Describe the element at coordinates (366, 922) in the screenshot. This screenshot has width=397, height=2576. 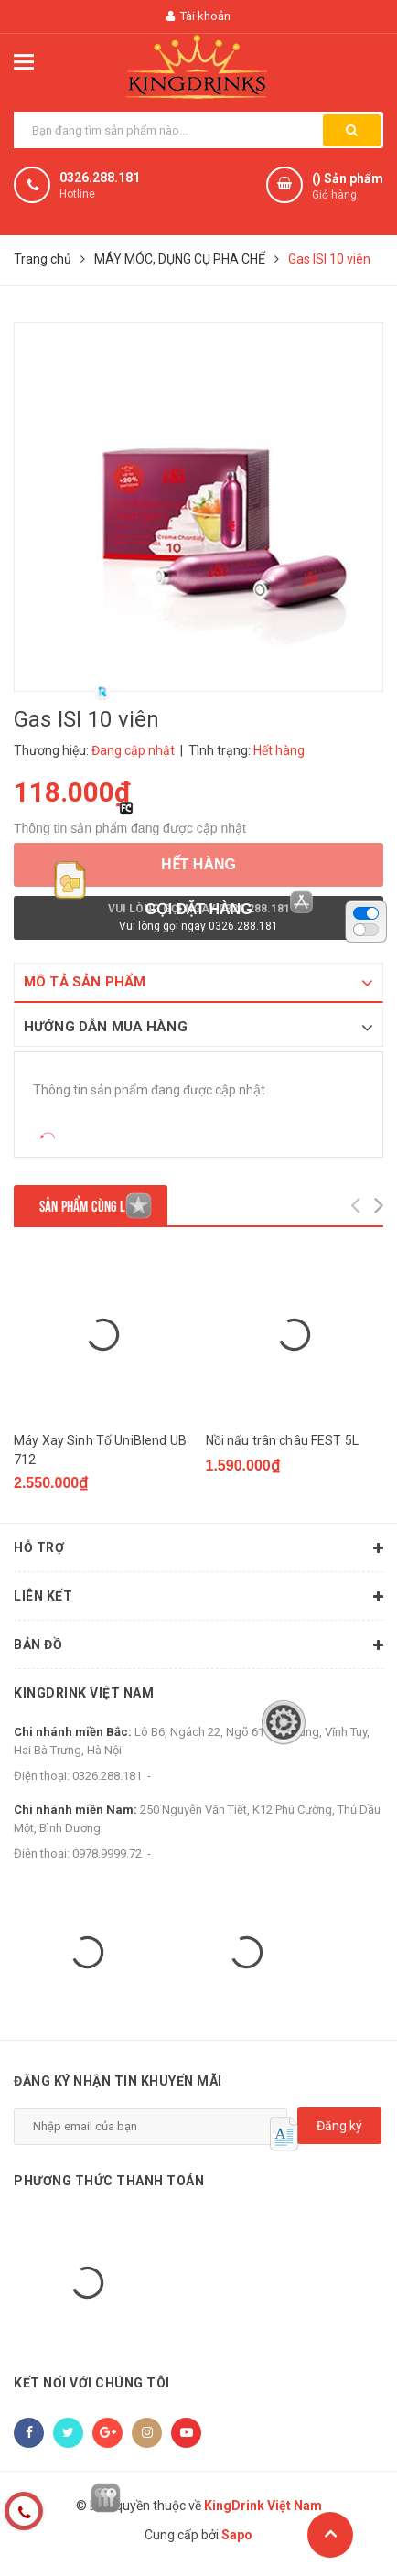
I see `open gnome tweaks to customize desktop settings` at that location.